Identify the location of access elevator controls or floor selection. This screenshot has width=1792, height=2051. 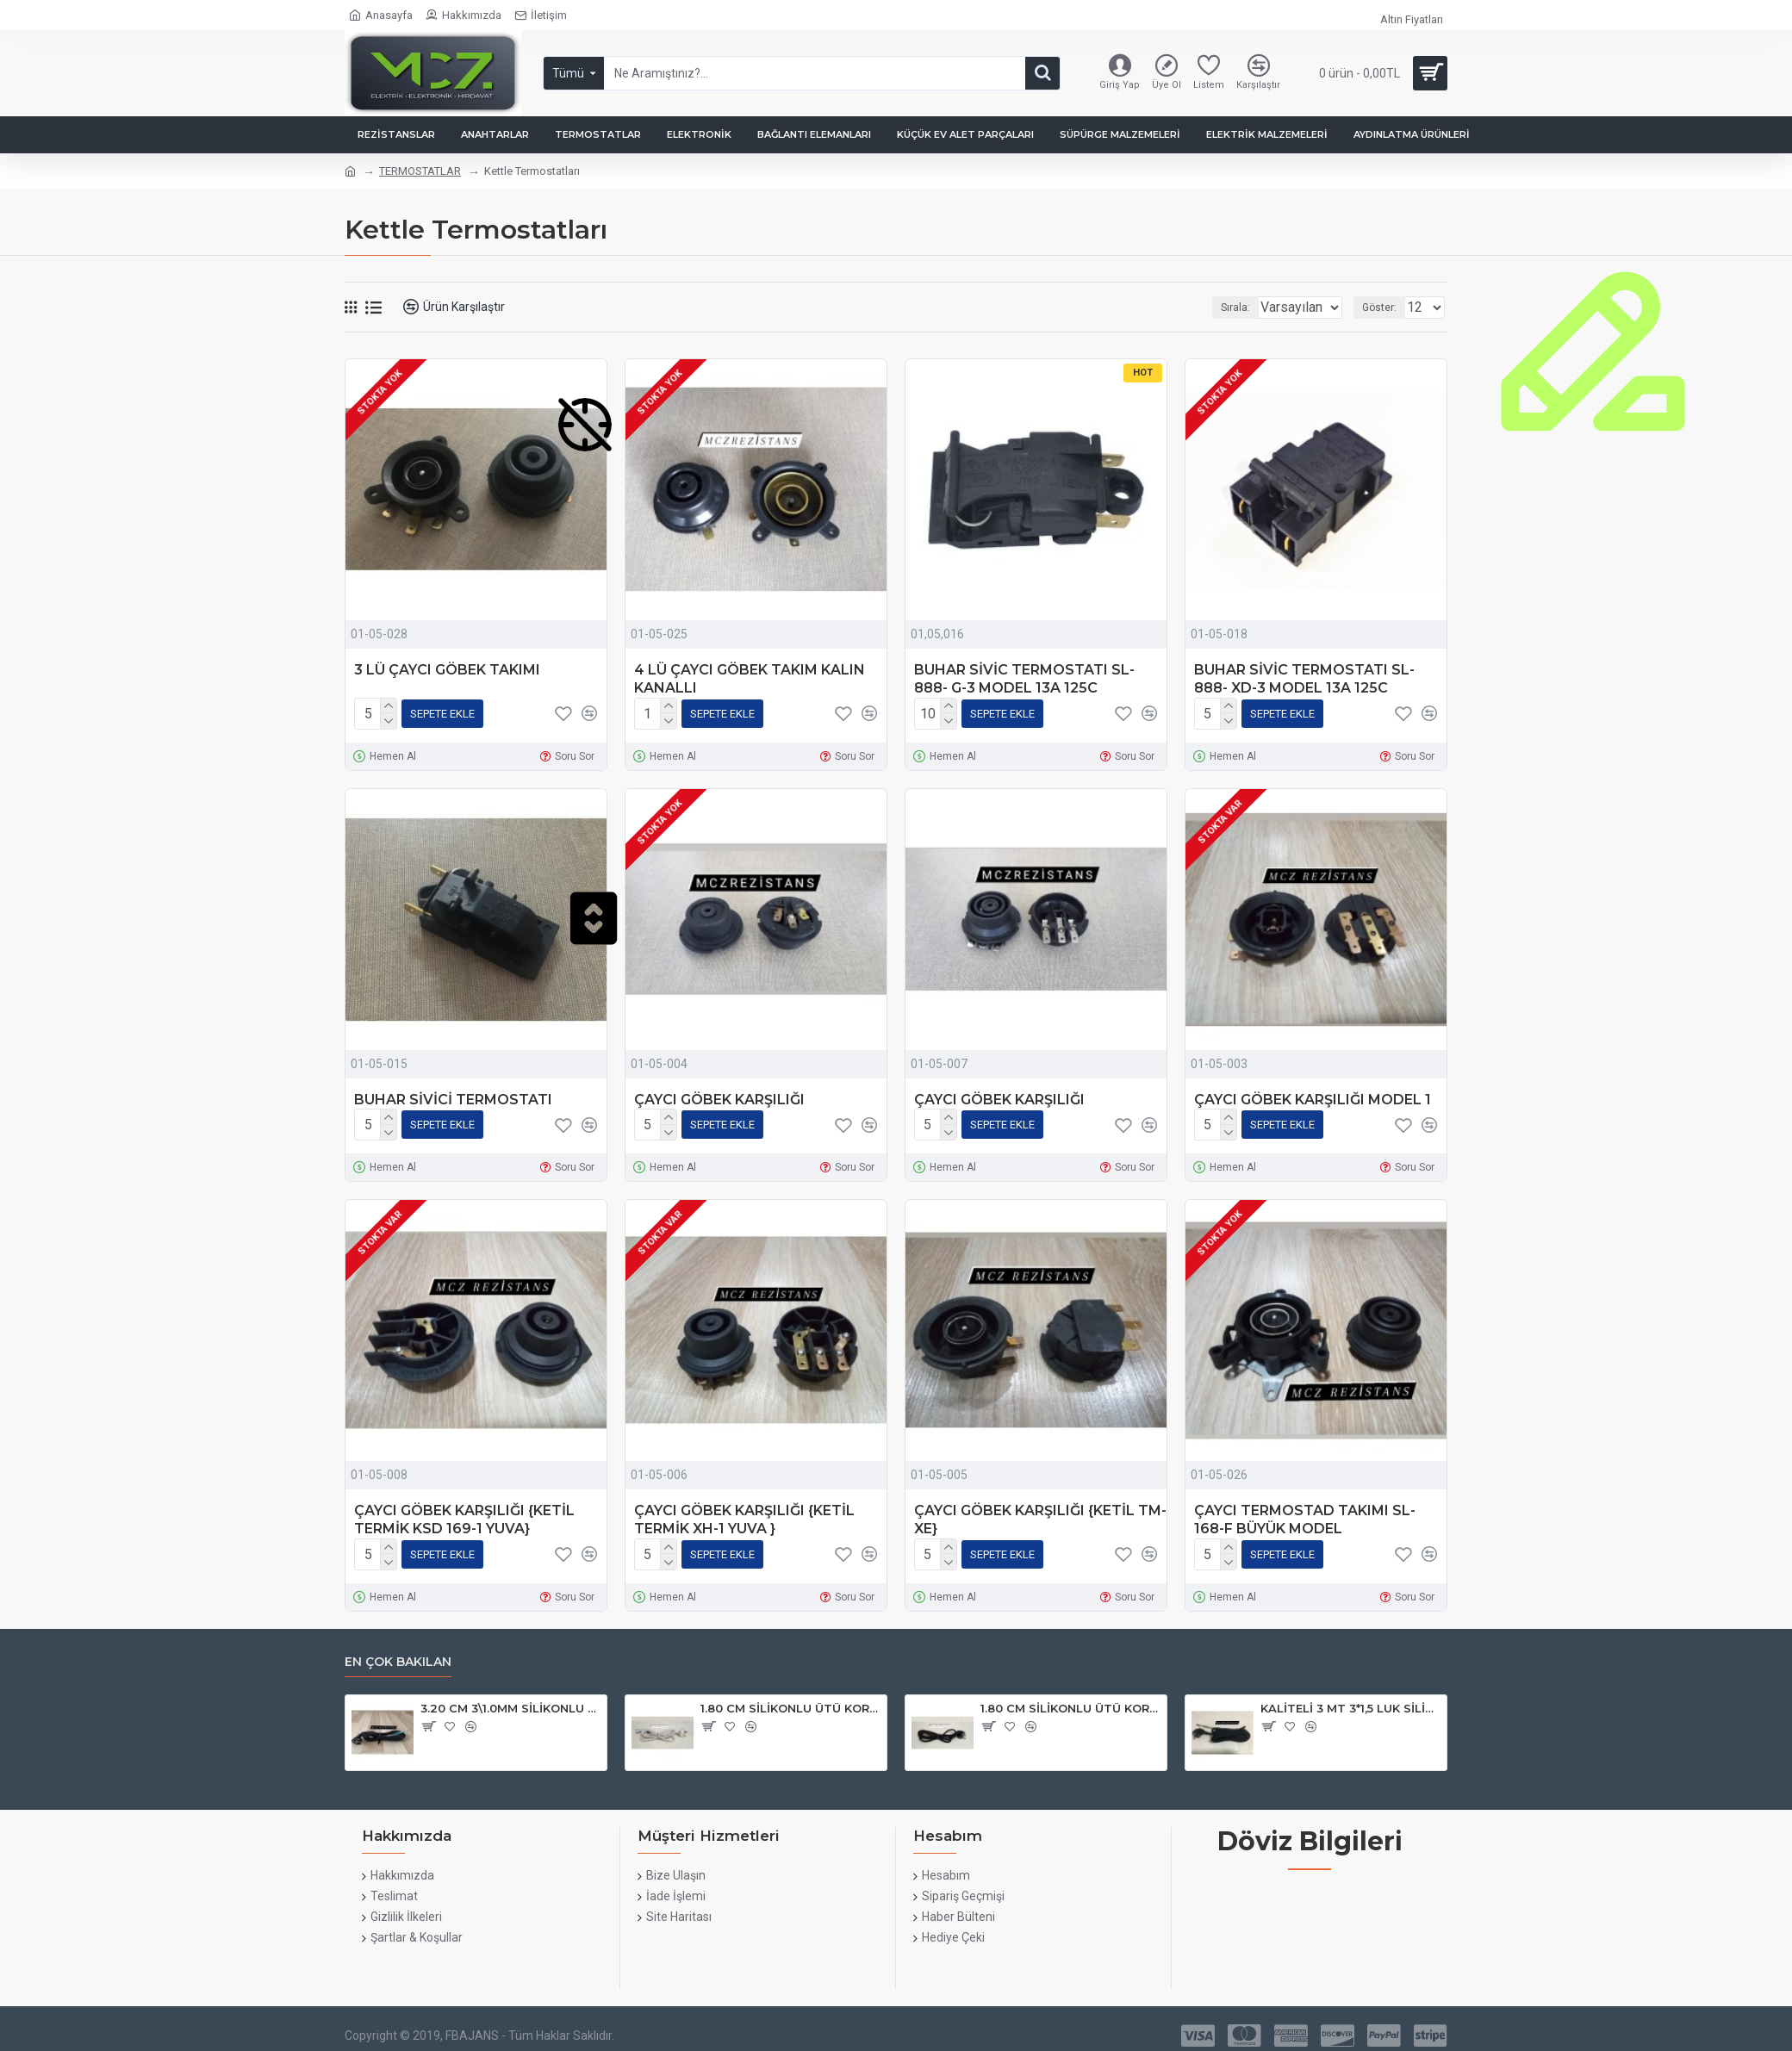
(594, 918).